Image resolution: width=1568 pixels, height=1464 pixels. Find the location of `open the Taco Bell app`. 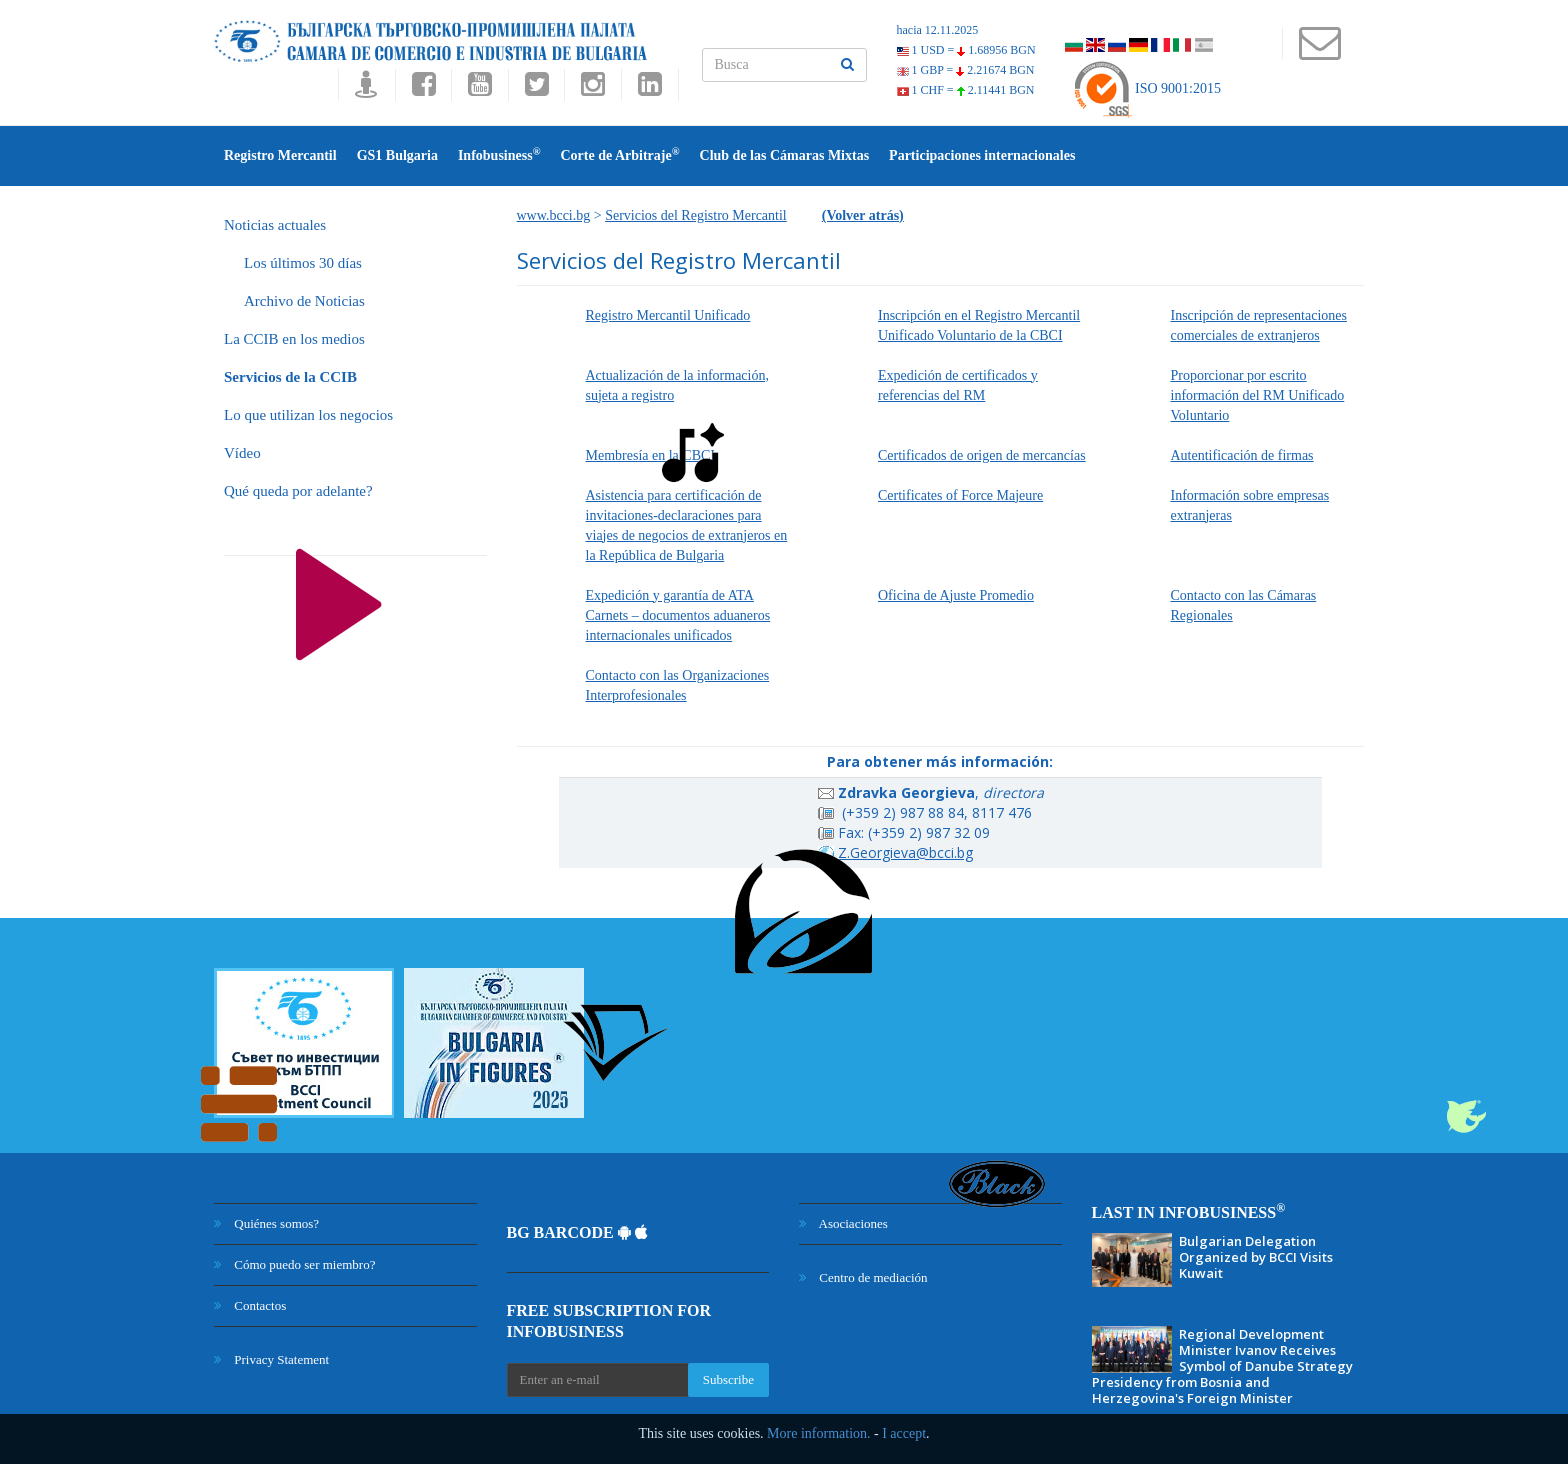

open the Taco Bell app is located at coordinates (803, 911).